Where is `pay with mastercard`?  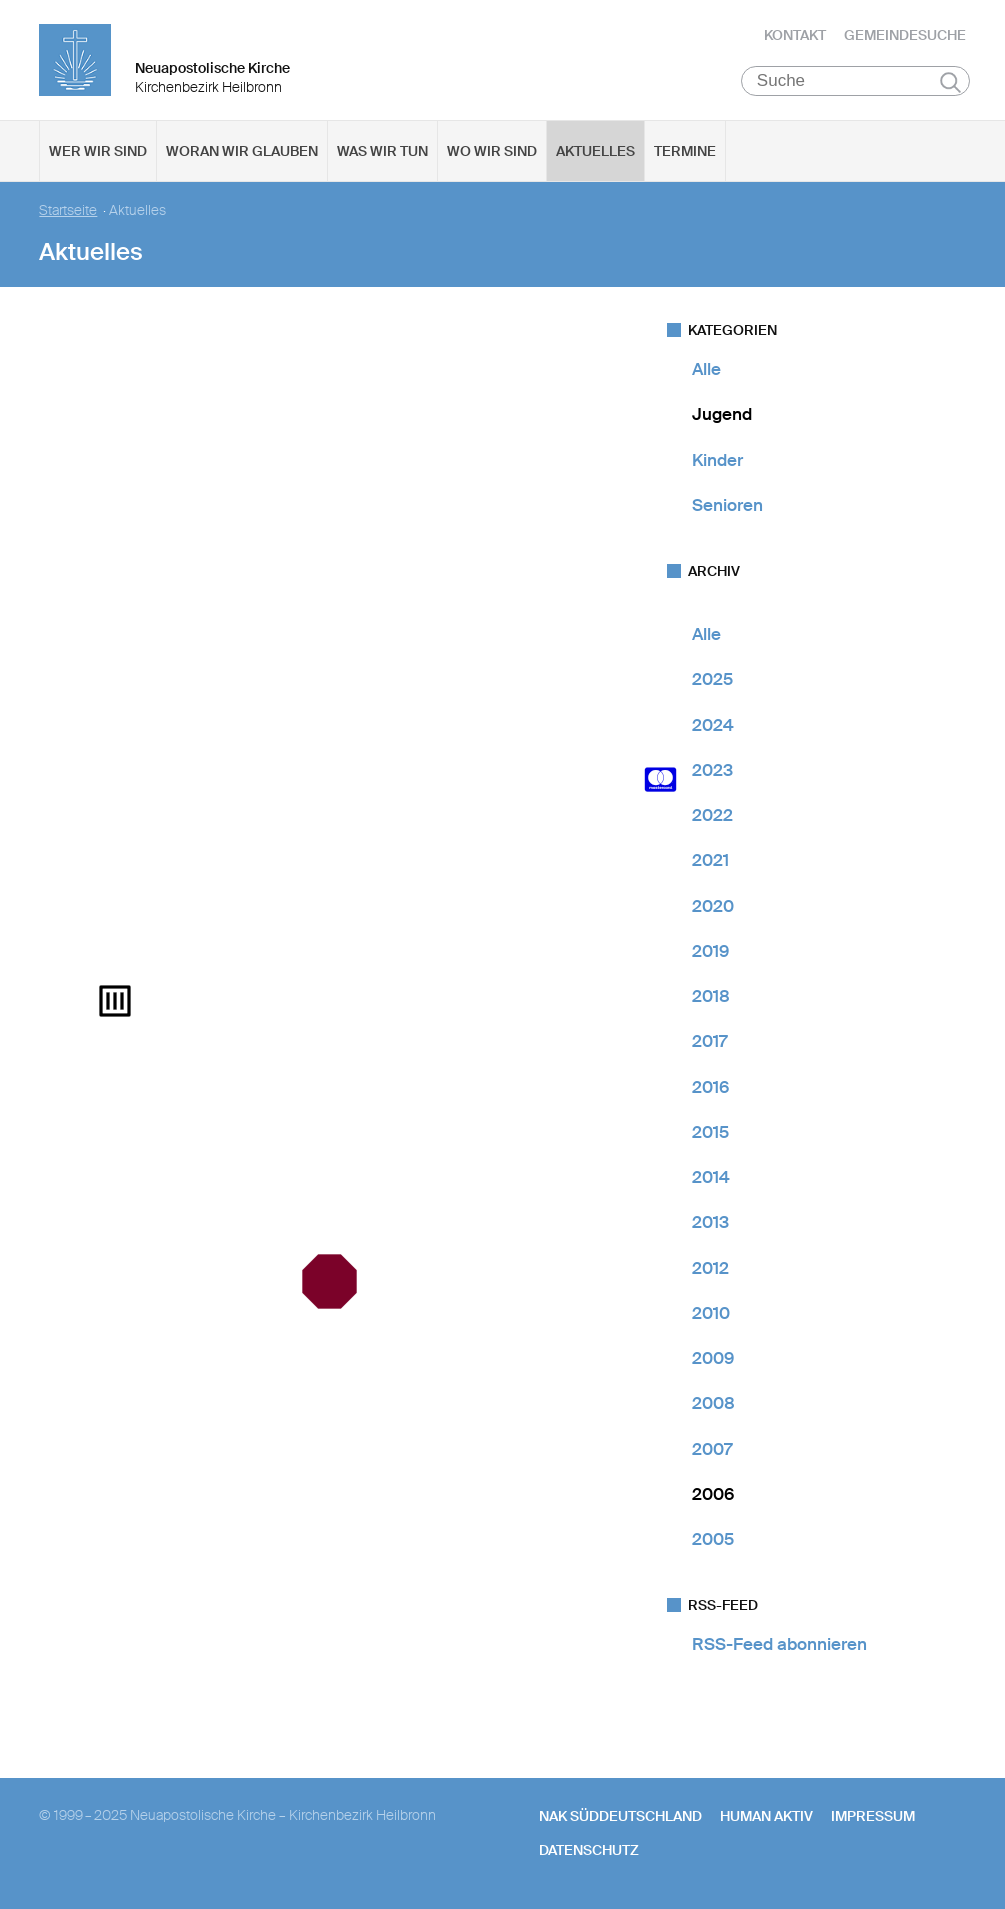 pay with mastercard is located at coordinates (660, 779).